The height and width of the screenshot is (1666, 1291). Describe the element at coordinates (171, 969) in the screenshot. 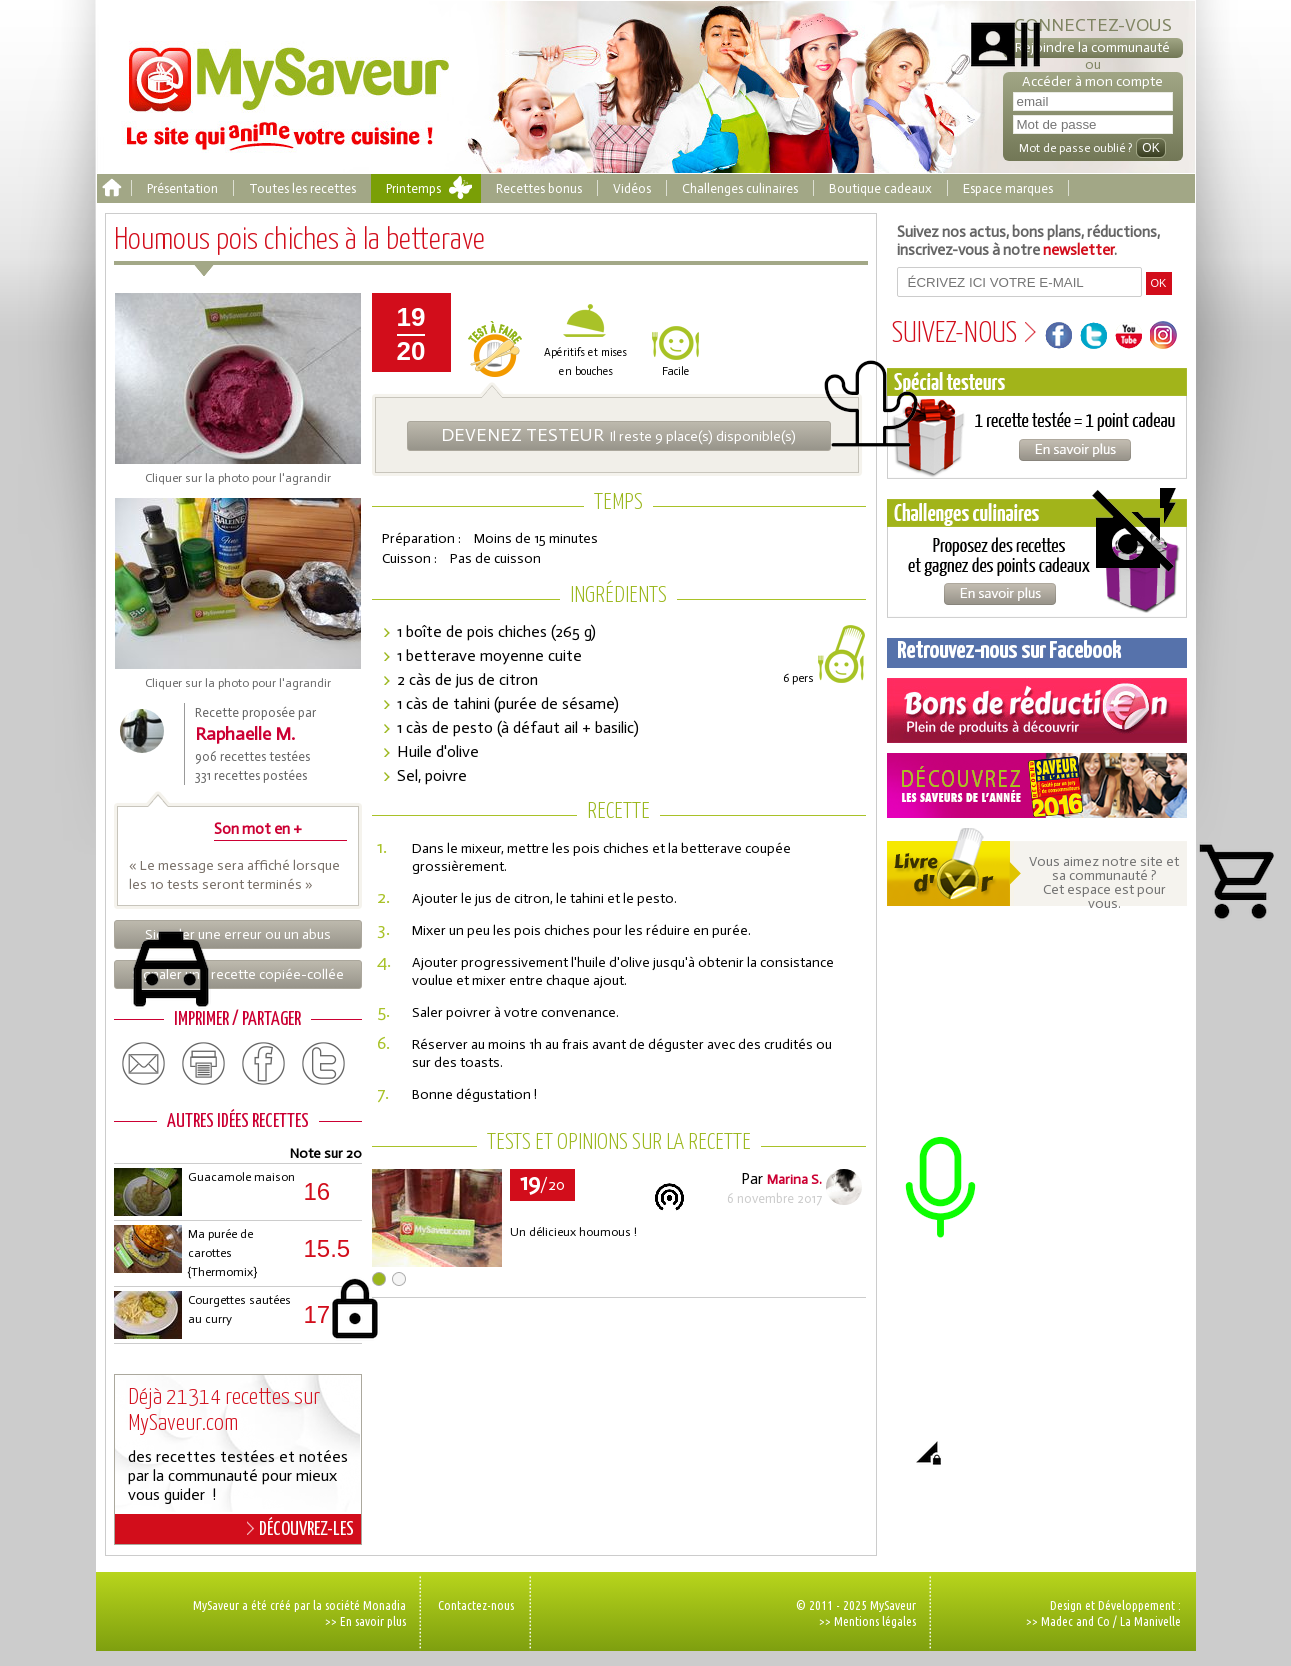

I see `request a taxi or rideshare` at that location.